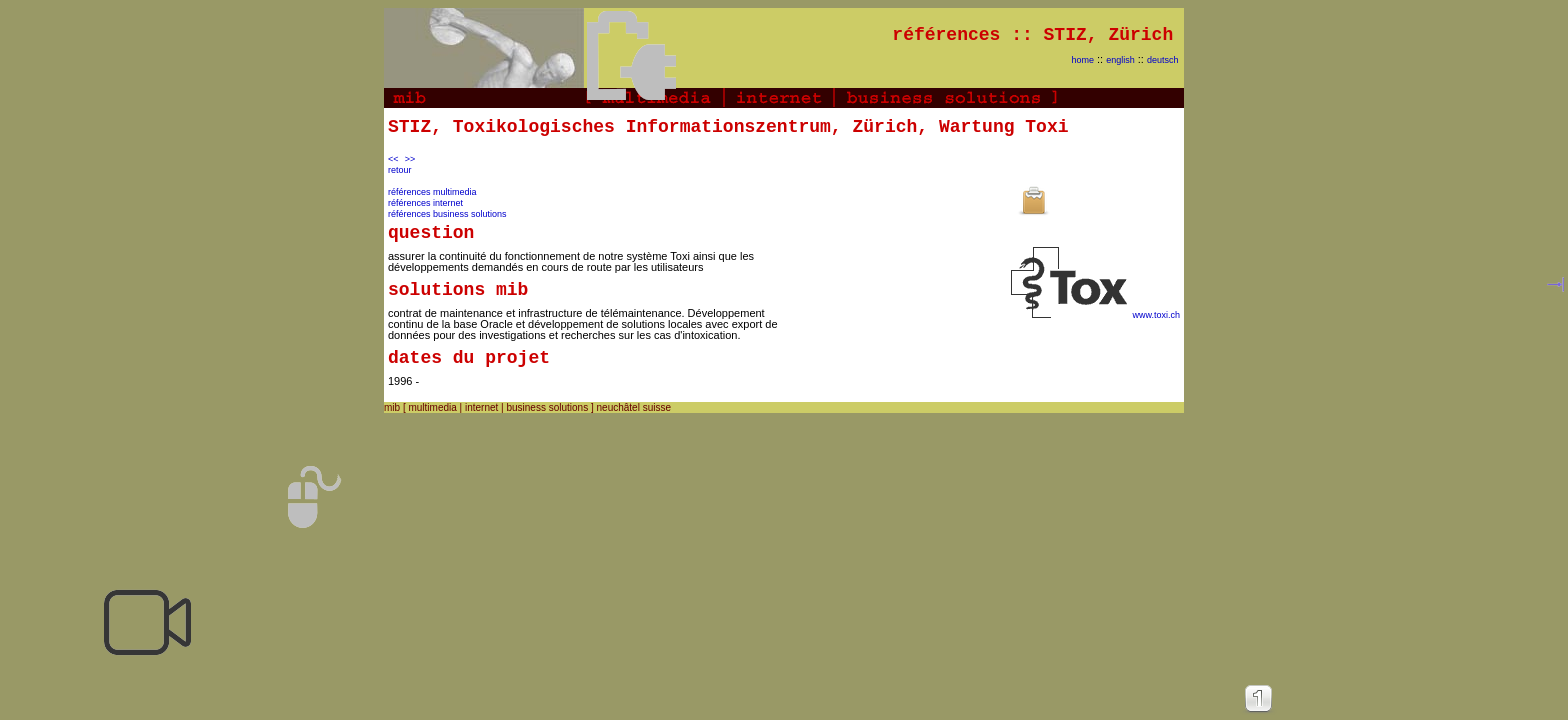 The image size is (1568, 720). What do you see at coordinates (309, 499) in the screenshot?
I see `mouse input device settings` at bounding box center [309, 499].